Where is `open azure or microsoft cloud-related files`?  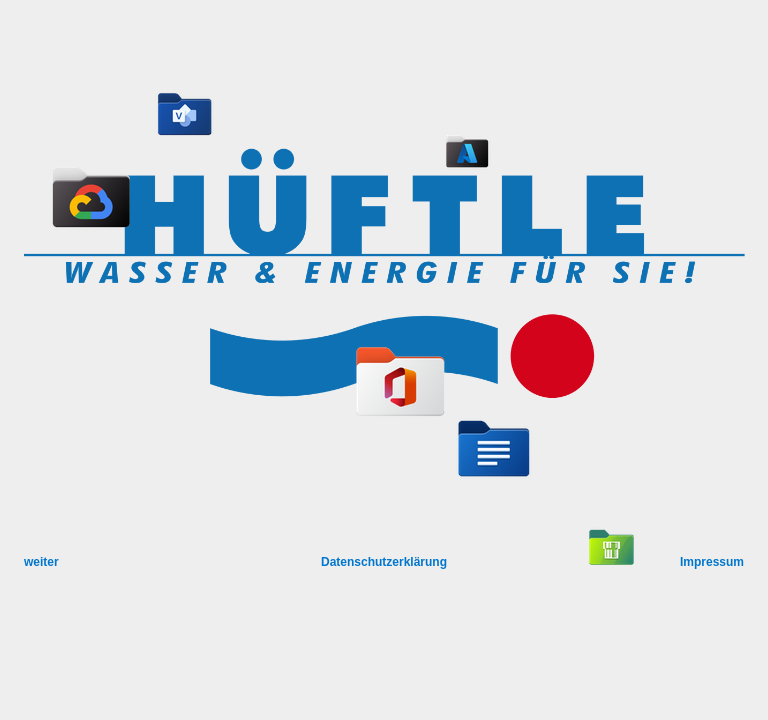 open azure or microsoft cloud-related files is located at coordinates (467, 152).